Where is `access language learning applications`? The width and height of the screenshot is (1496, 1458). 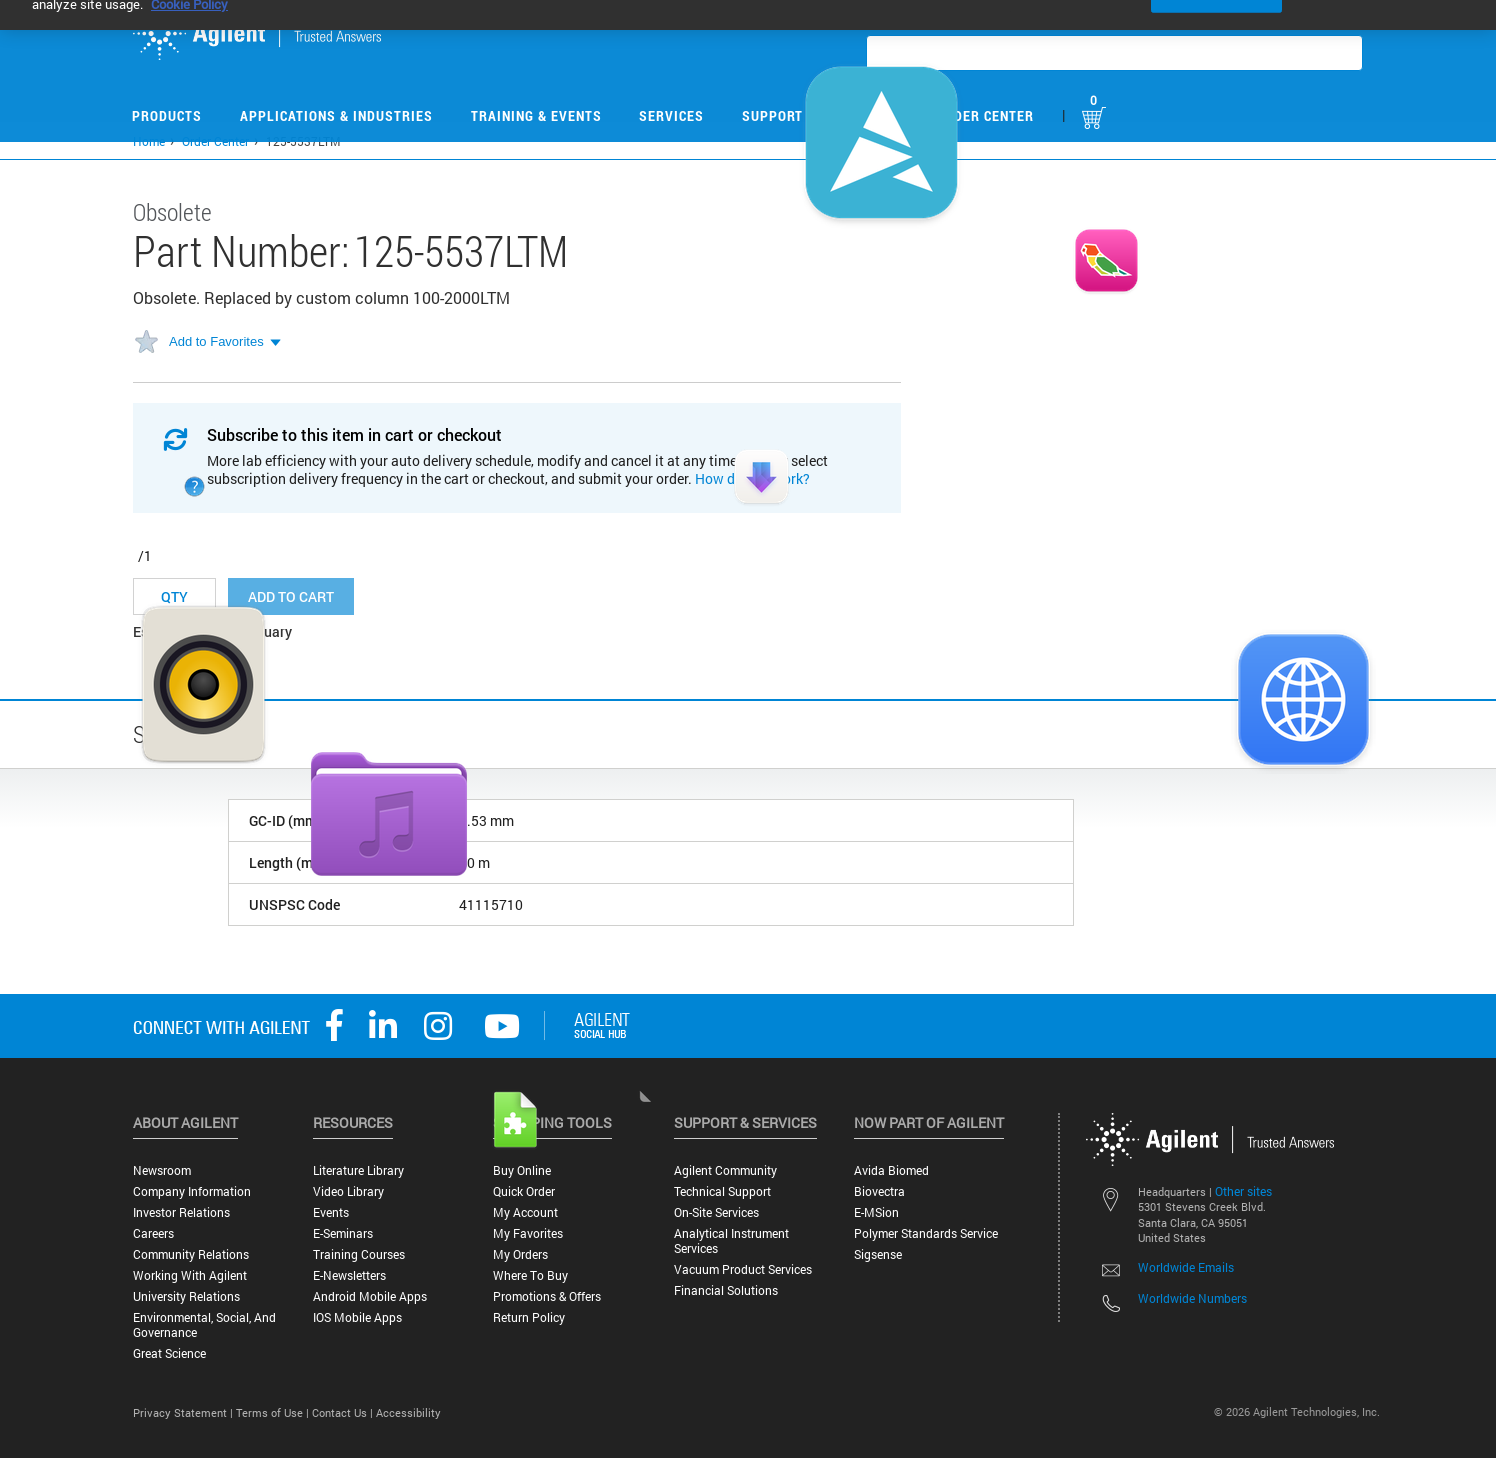
access language learning applications is located at coordinates (1303, 699).